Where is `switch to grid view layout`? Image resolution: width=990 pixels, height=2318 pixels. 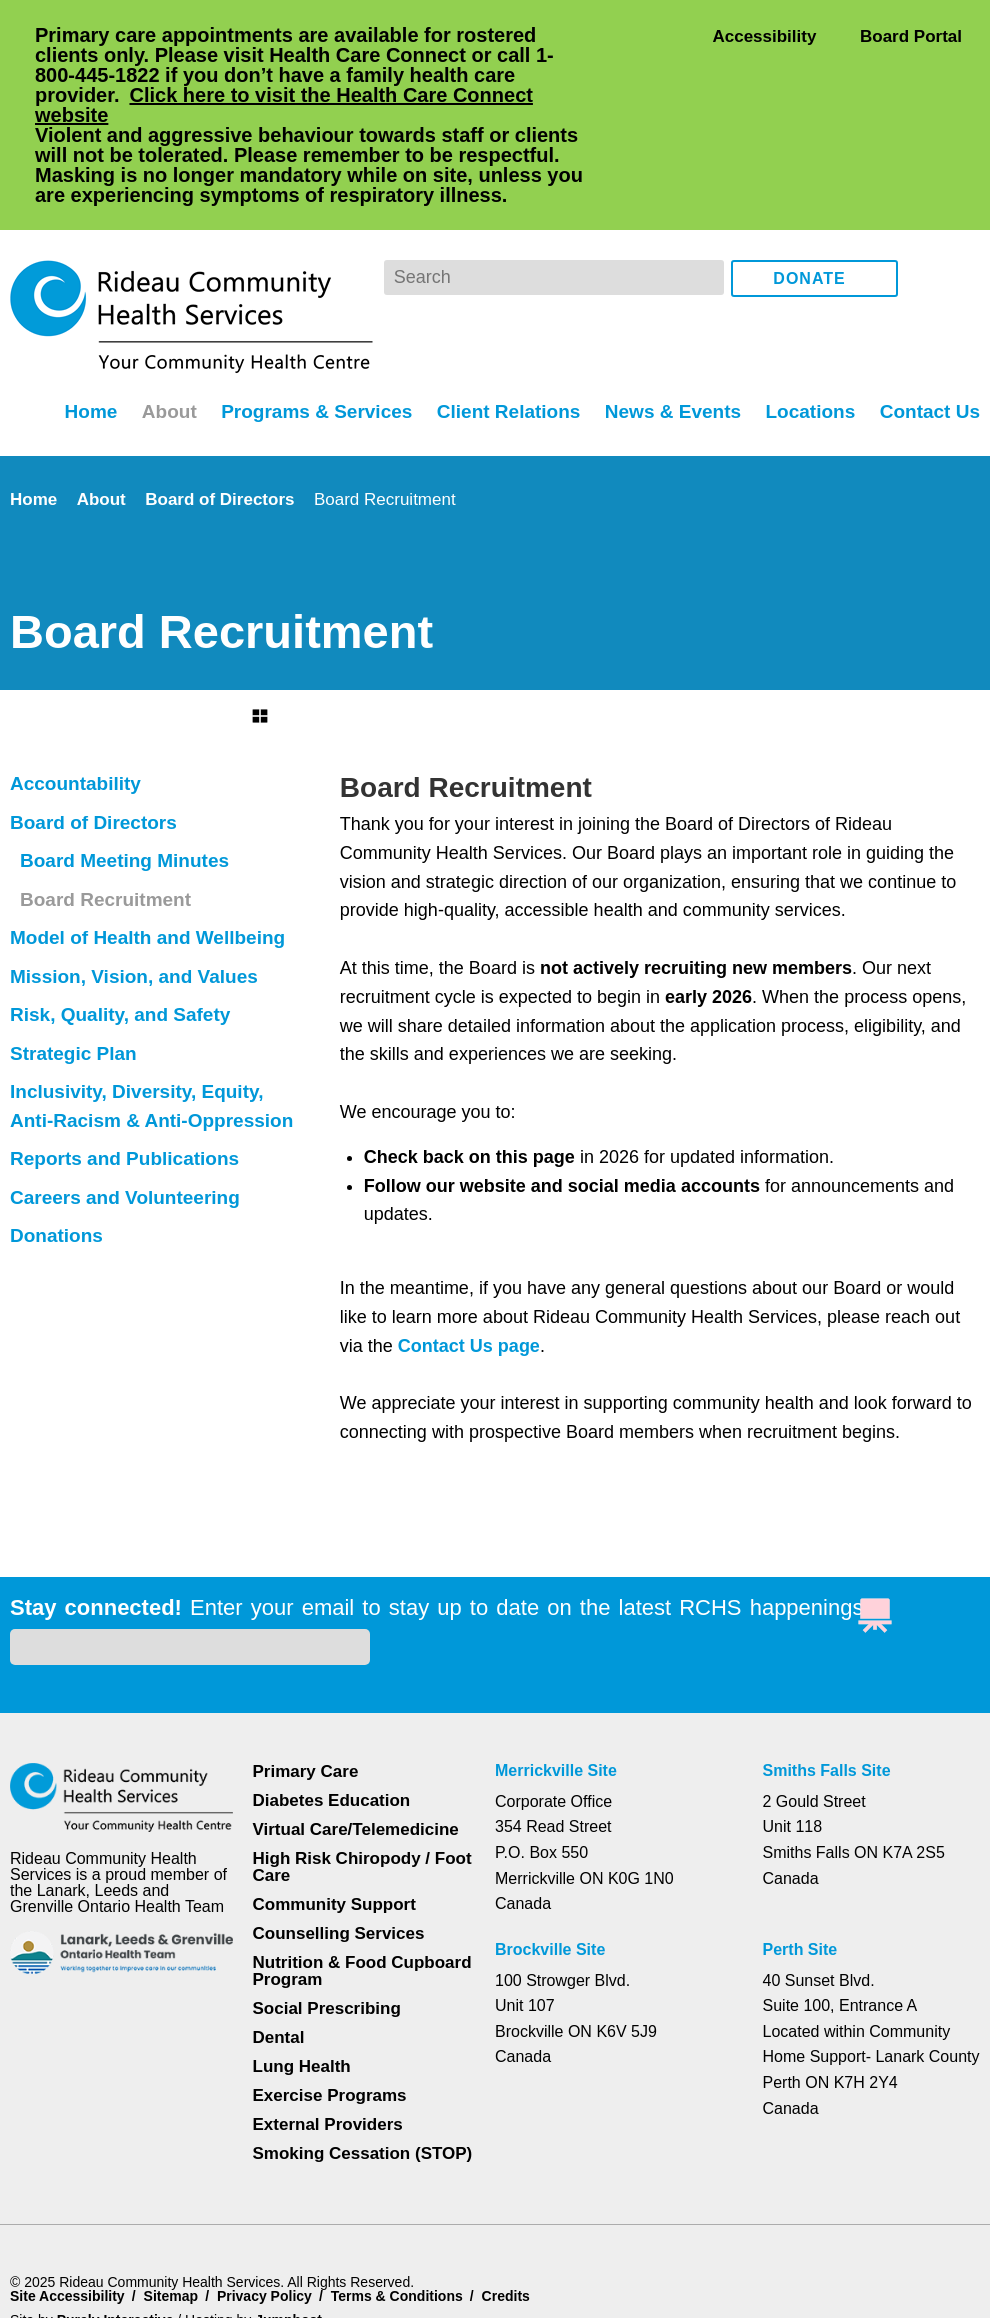 switch to grid view layout is located at coordinates (260, 716).